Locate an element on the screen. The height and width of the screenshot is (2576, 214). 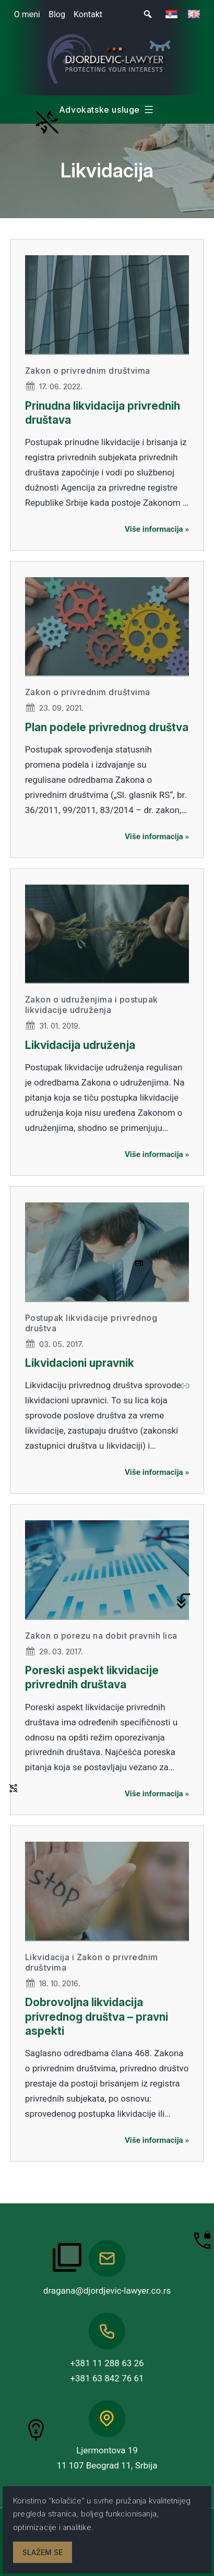
view stacked or layered content is located at coordinates (67, 2257).